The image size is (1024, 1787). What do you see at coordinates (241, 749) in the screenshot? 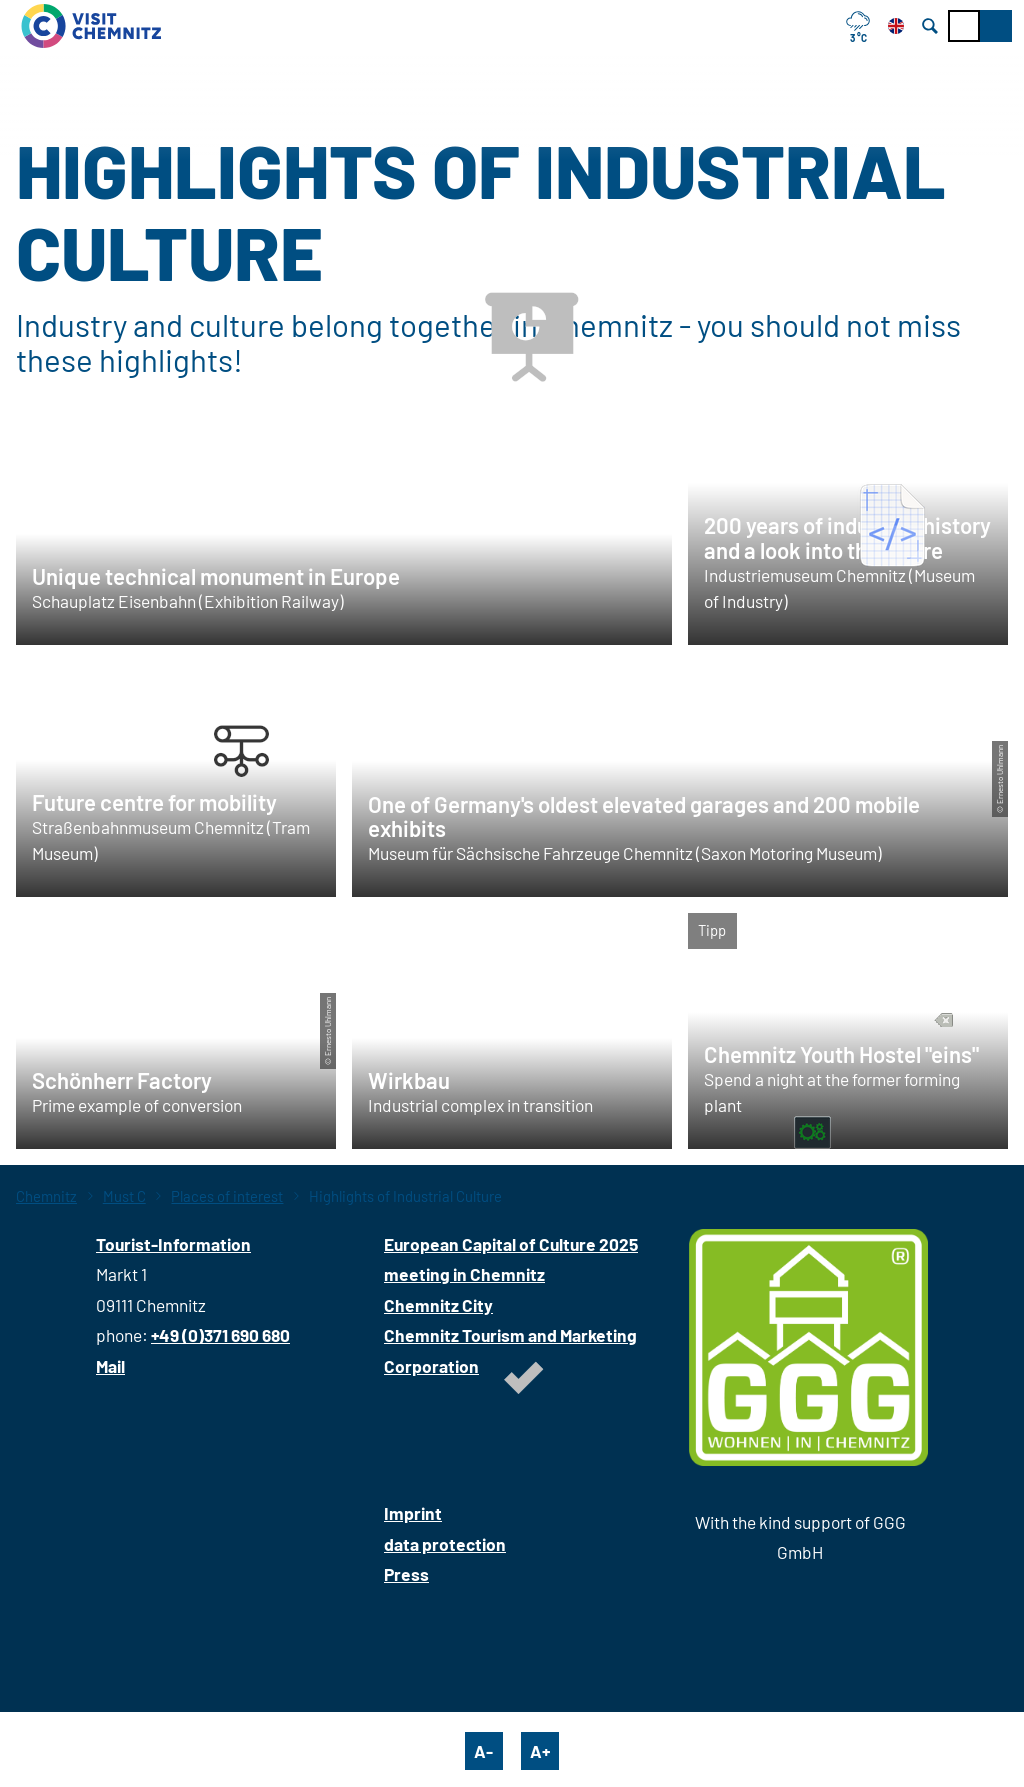
I see `configure network proxy settings` at bounding box center [241, 749].